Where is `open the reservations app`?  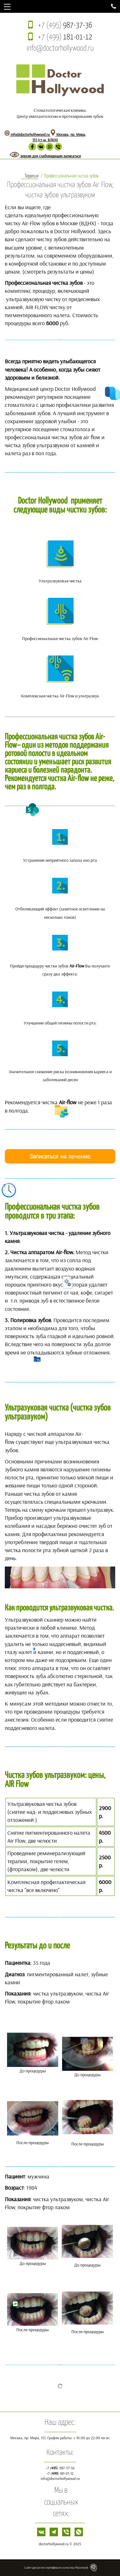
open the reservations app is located at coordinates (9, 1190).